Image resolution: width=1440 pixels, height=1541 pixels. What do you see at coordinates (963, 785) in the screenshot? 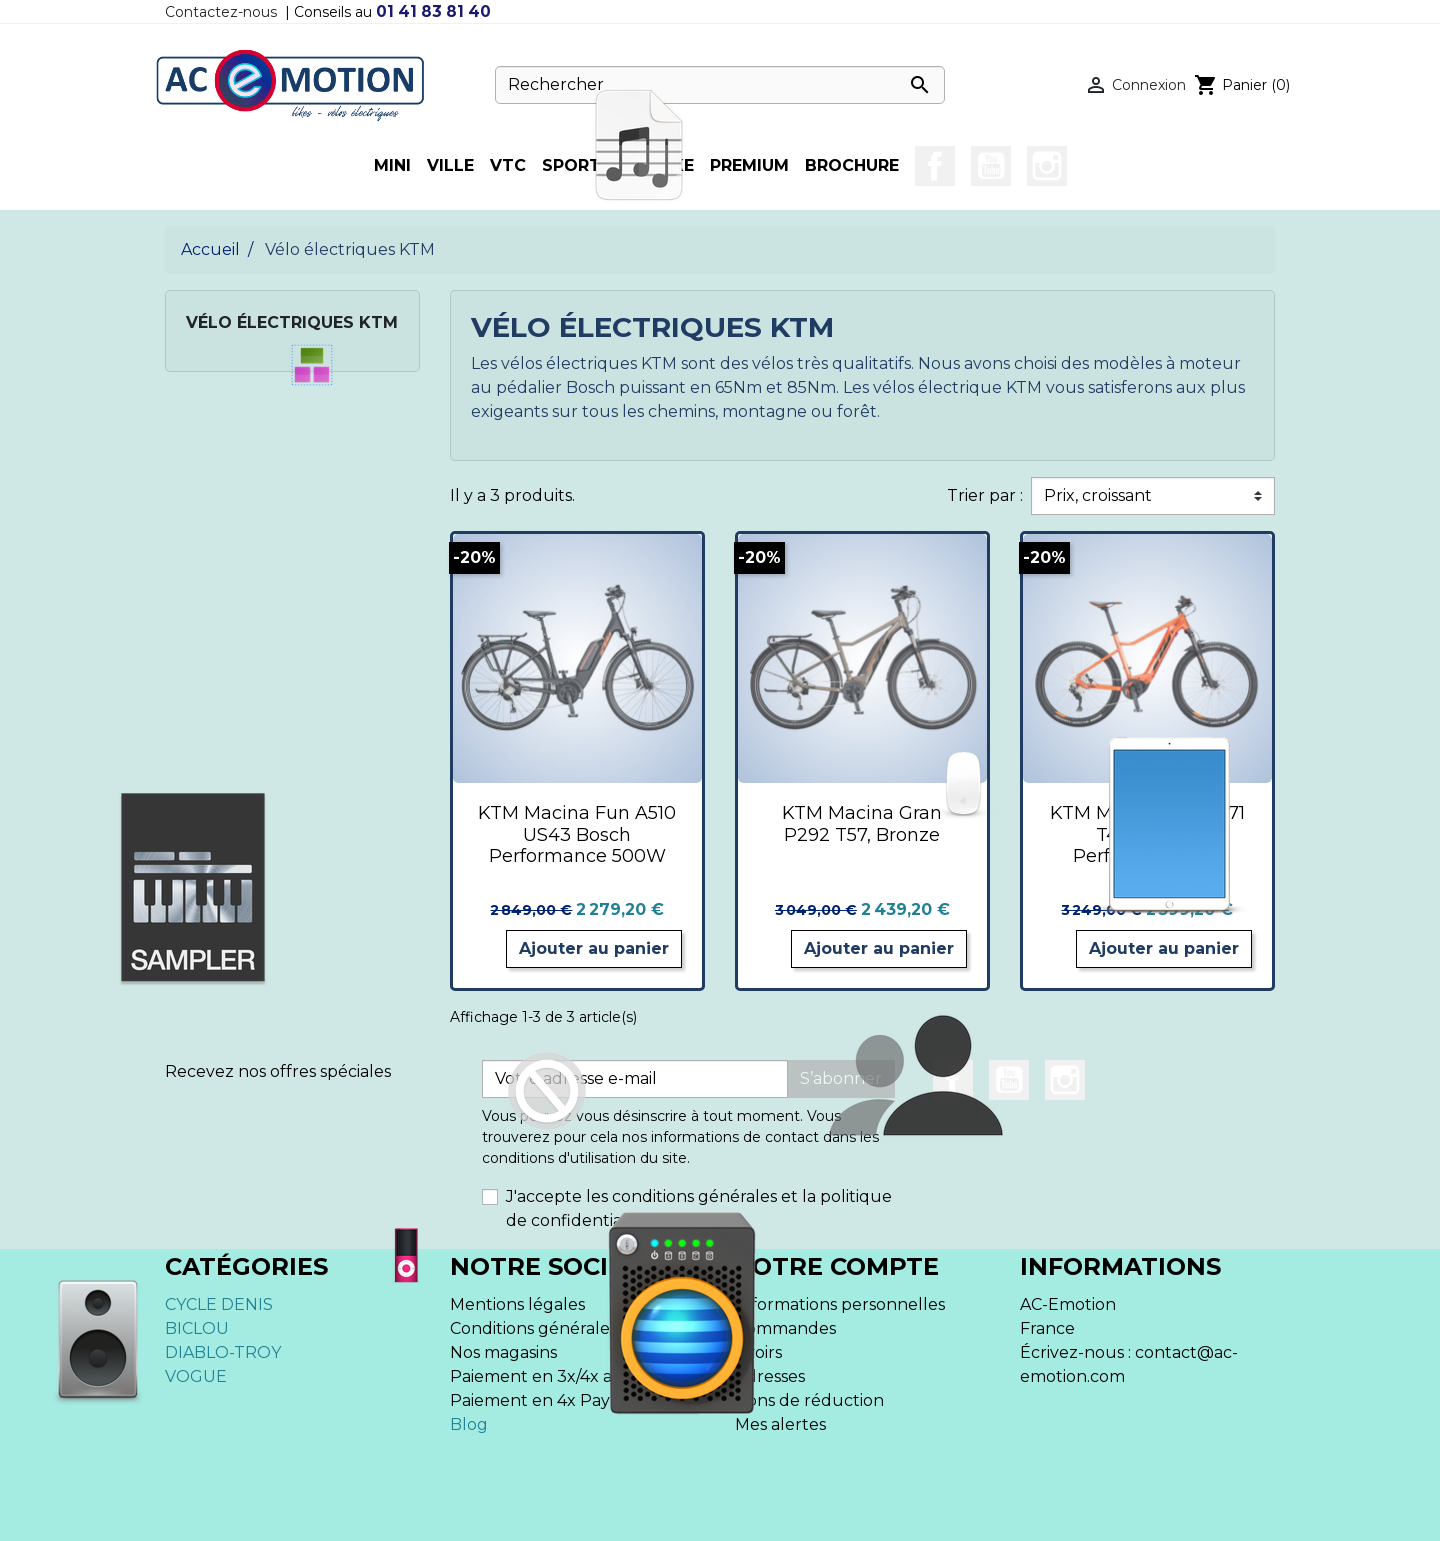
I see `bluetooth mouse connected` at bounding box center [963, 785].